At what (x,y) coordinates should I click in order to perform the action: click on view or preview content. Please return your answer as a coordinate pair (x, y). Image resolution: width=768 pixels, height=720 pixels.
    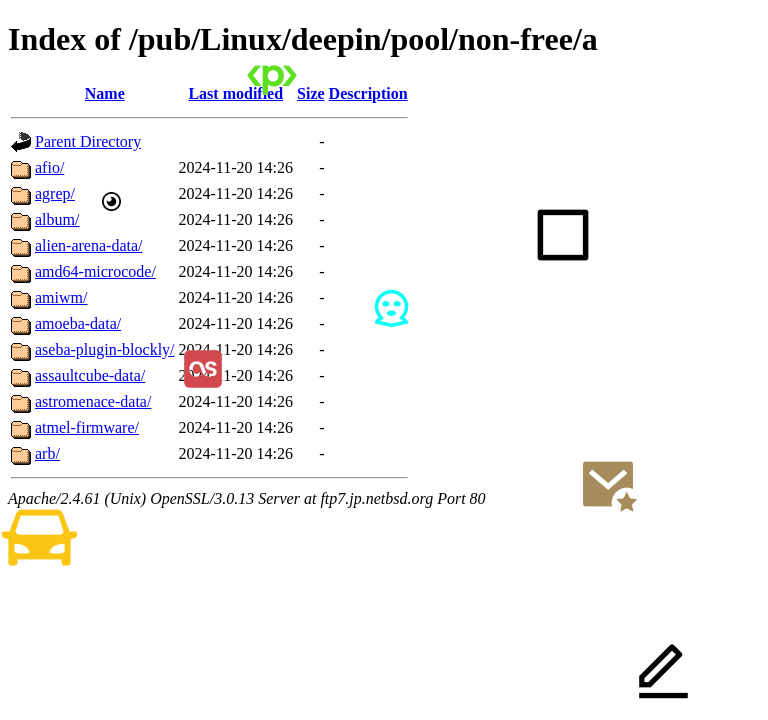
    Looking at the image, I should click on (111, 201).